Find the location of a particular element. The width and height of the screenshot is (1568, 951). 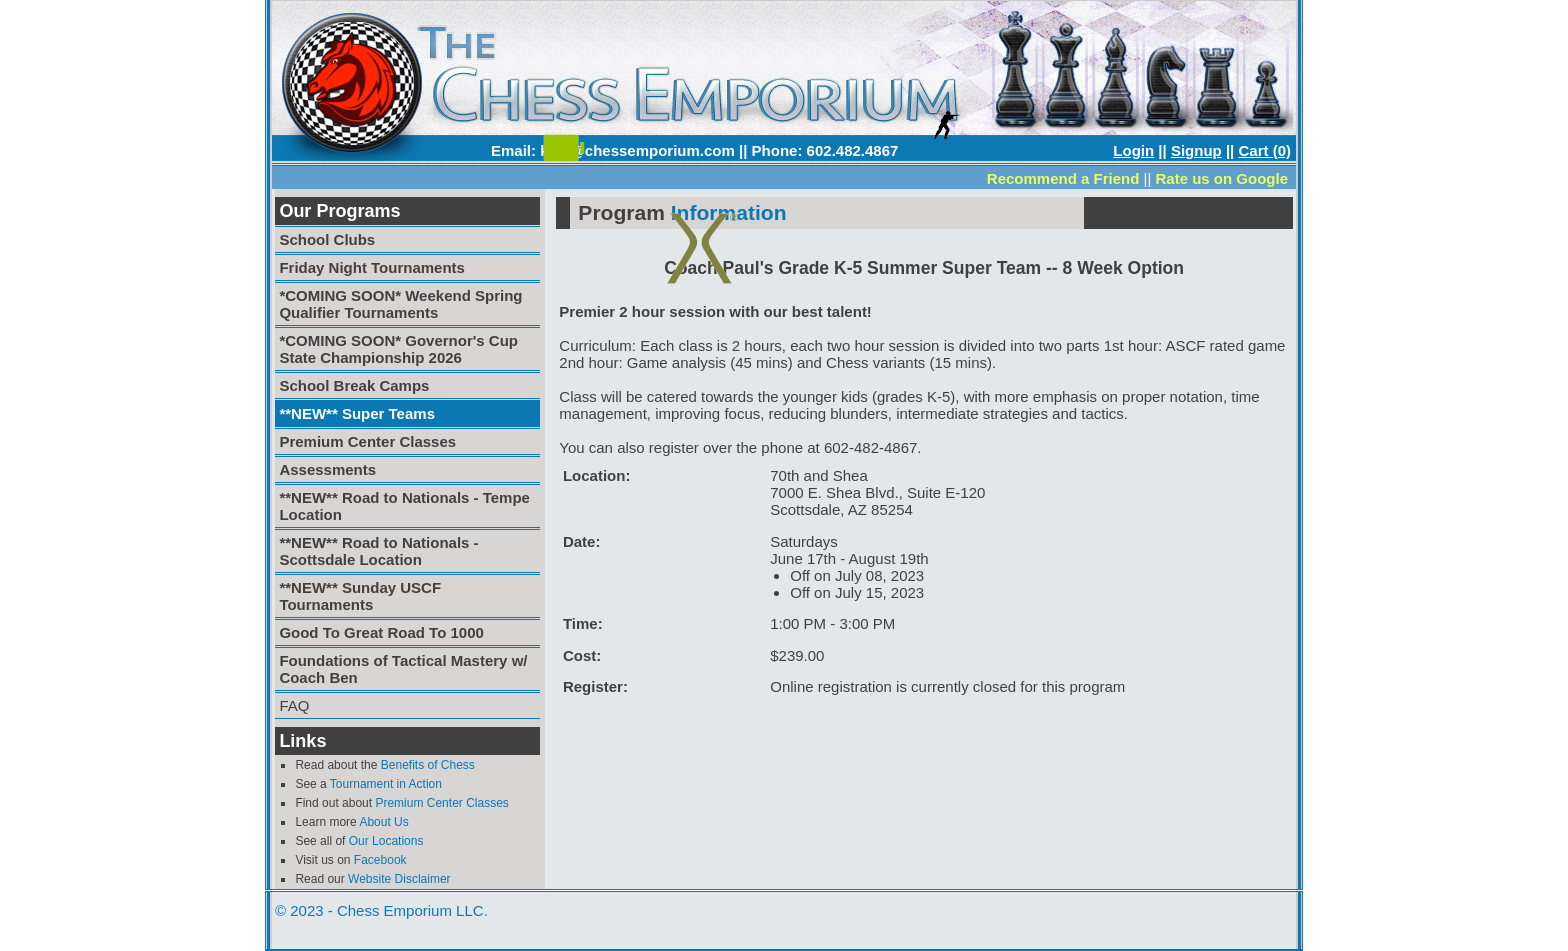

indicates current battery level is located at coordinates (563, 148).